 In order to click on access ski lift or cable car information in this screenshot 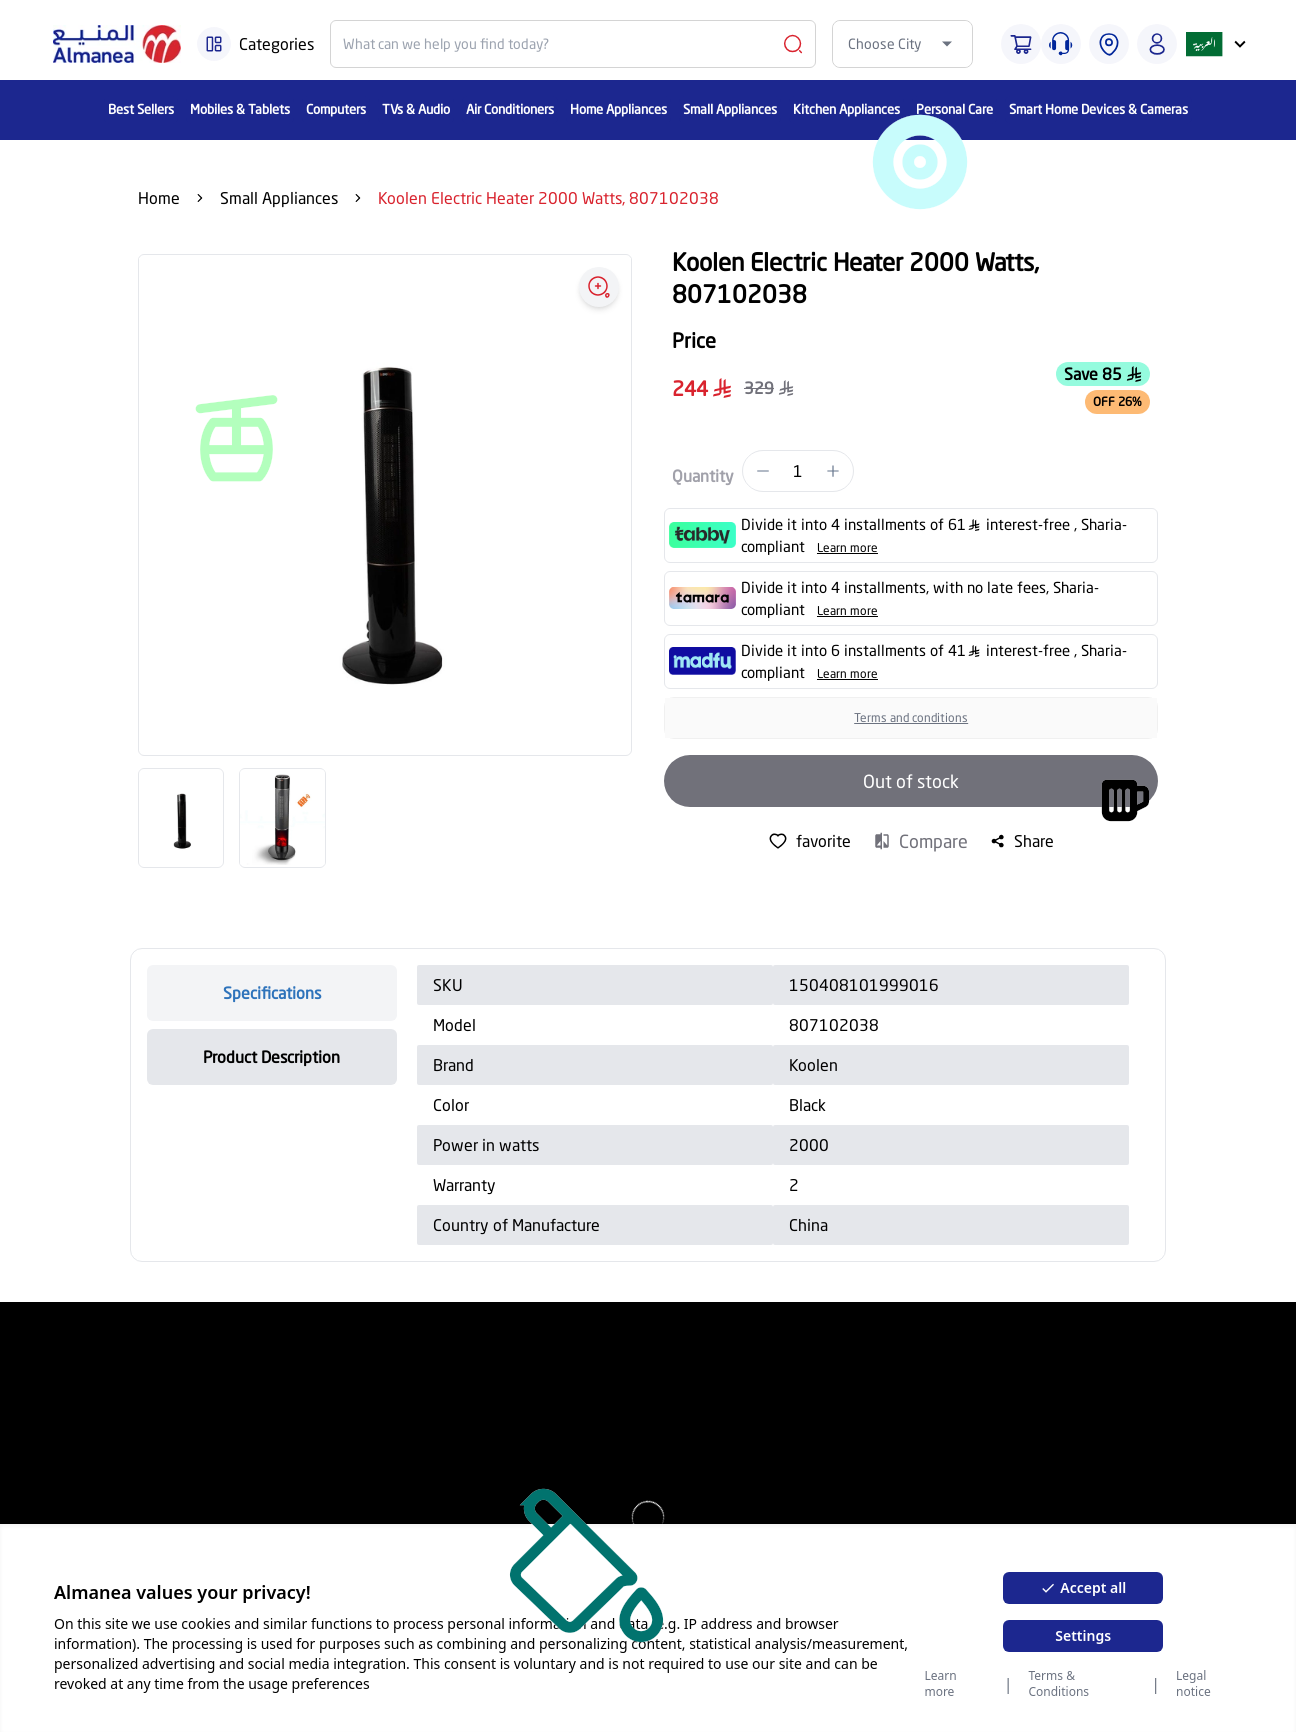, I will do `click(236, 440)`.